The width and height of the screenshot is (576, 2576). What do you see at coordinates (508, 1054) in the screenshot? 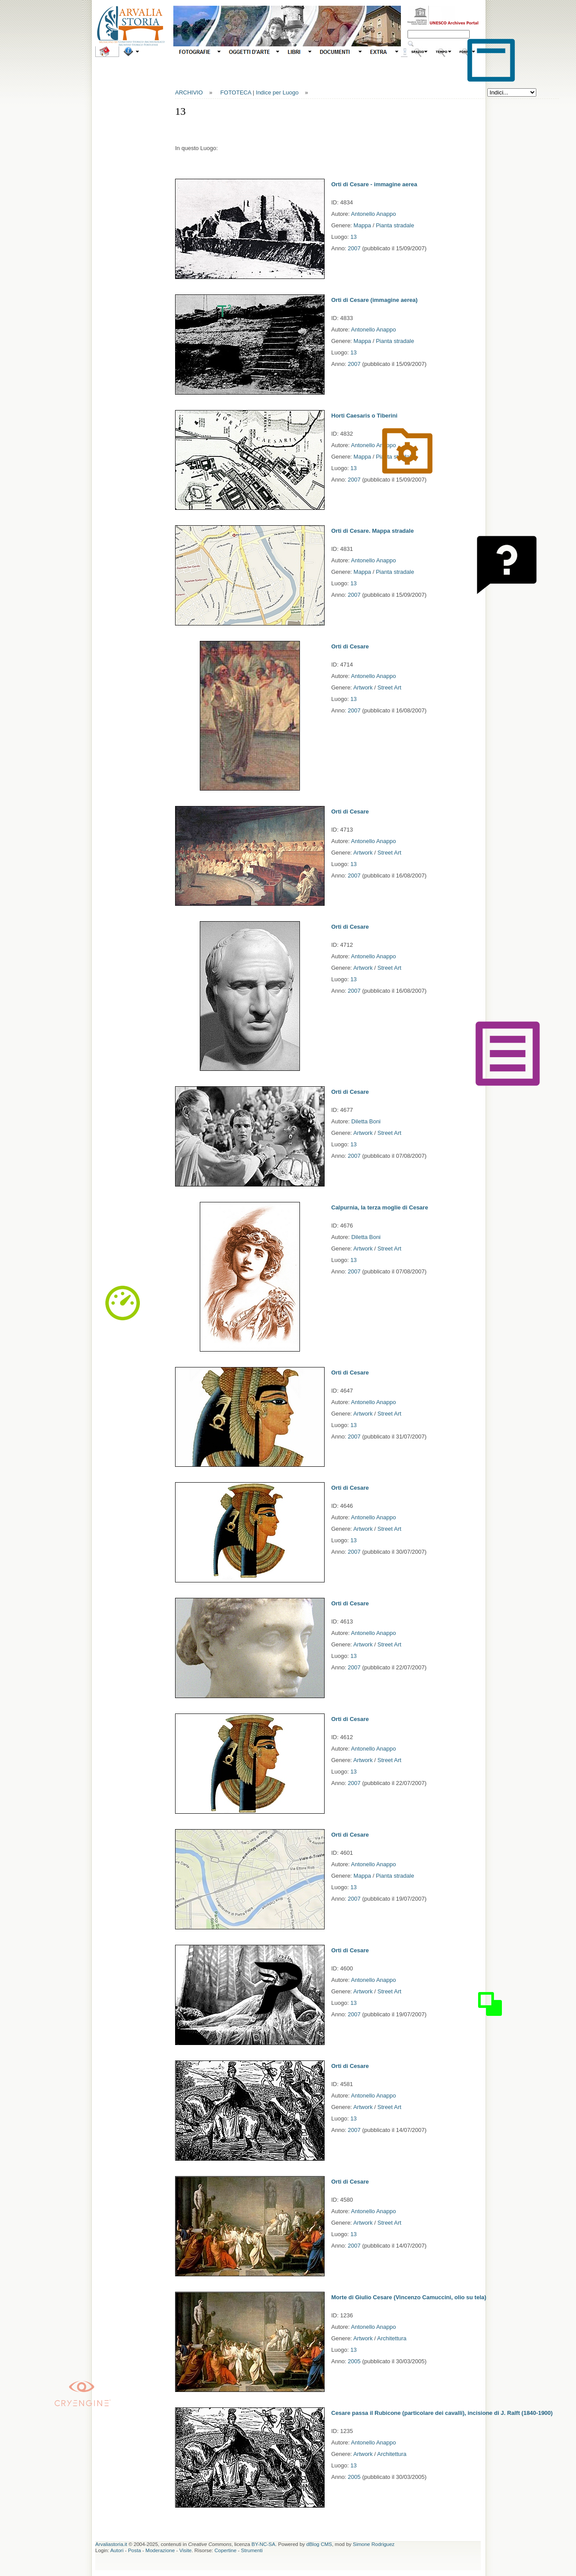
I see `switch to horizontal layout view` at bounding box center [508, 1054].